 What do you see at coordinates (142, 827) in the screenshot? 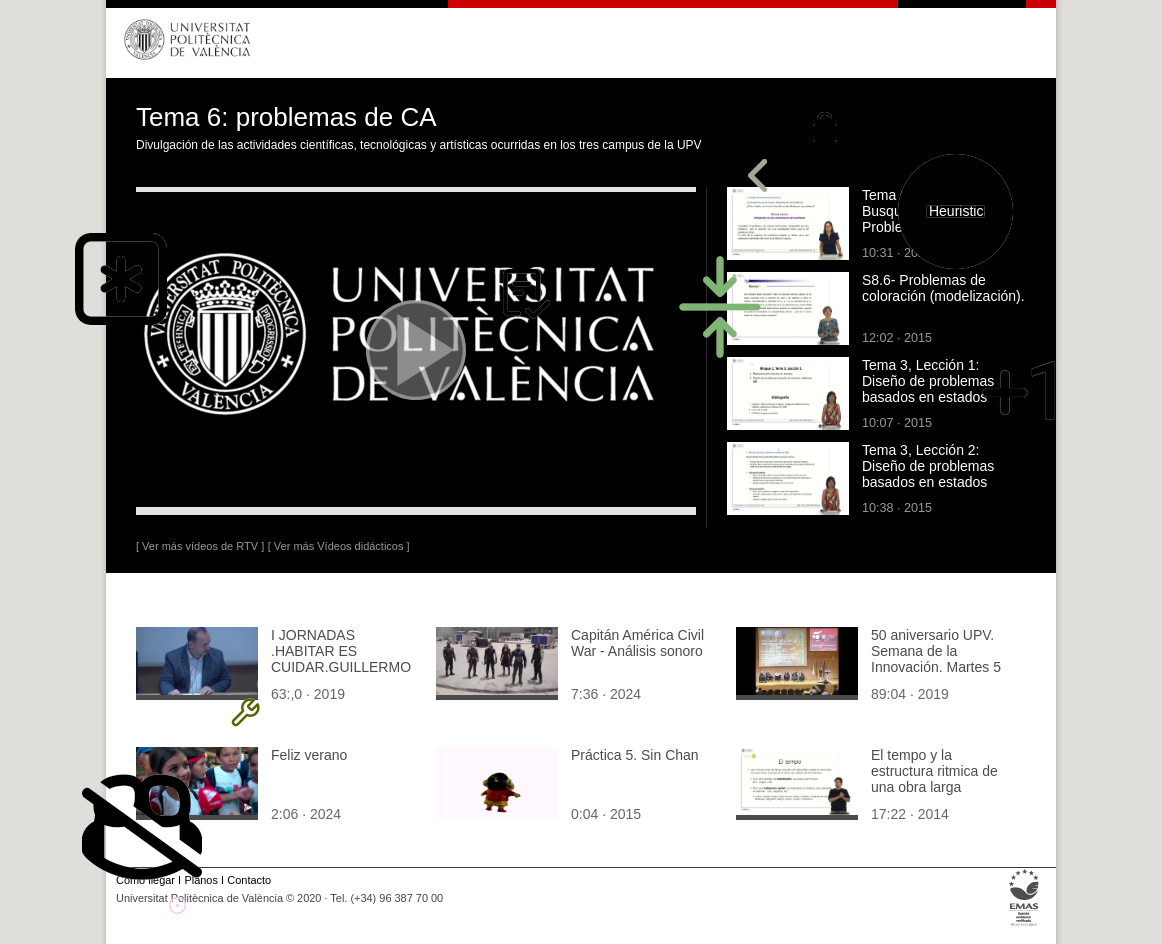
I see `GitHub Copilot is unavailable or experiencing an error` at bounding box center [142, 827].